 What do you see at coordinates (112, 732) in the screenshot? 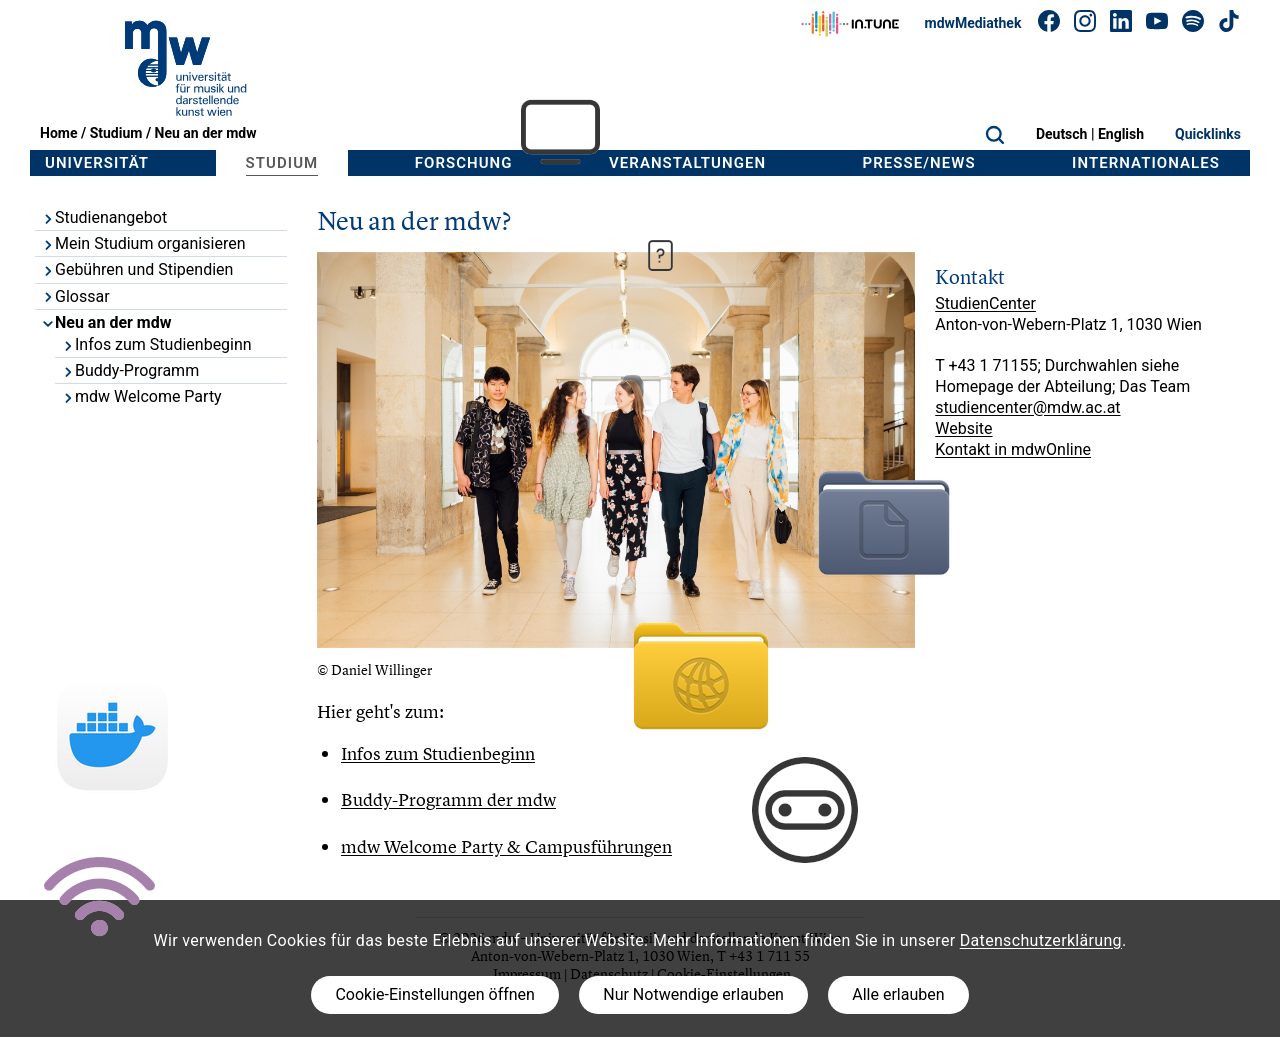
I see `open whaler docker container management app` at bounding box center [112, 732].